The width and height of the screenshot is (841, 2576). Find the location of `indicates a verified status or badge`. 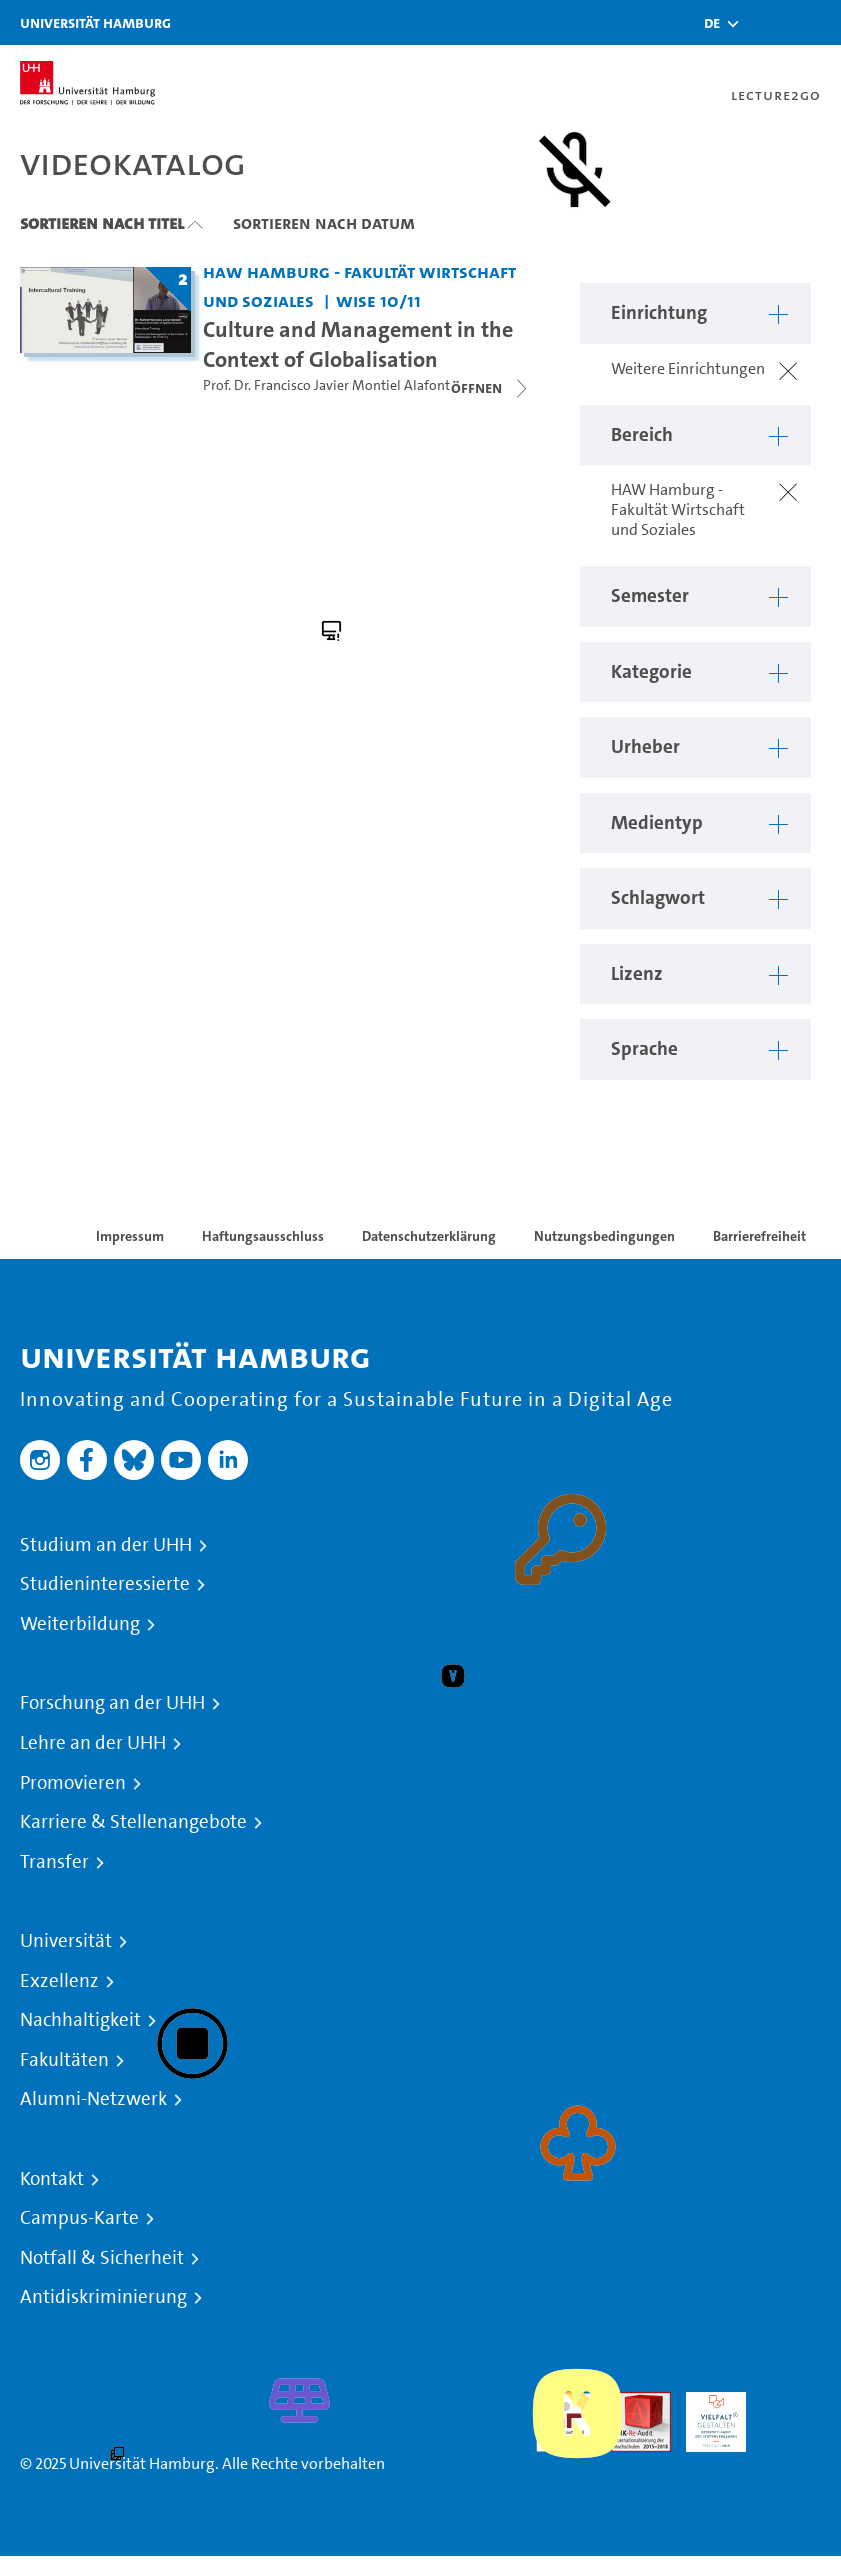

indicates a verified status or badge is located at coordinates (453, 1676).